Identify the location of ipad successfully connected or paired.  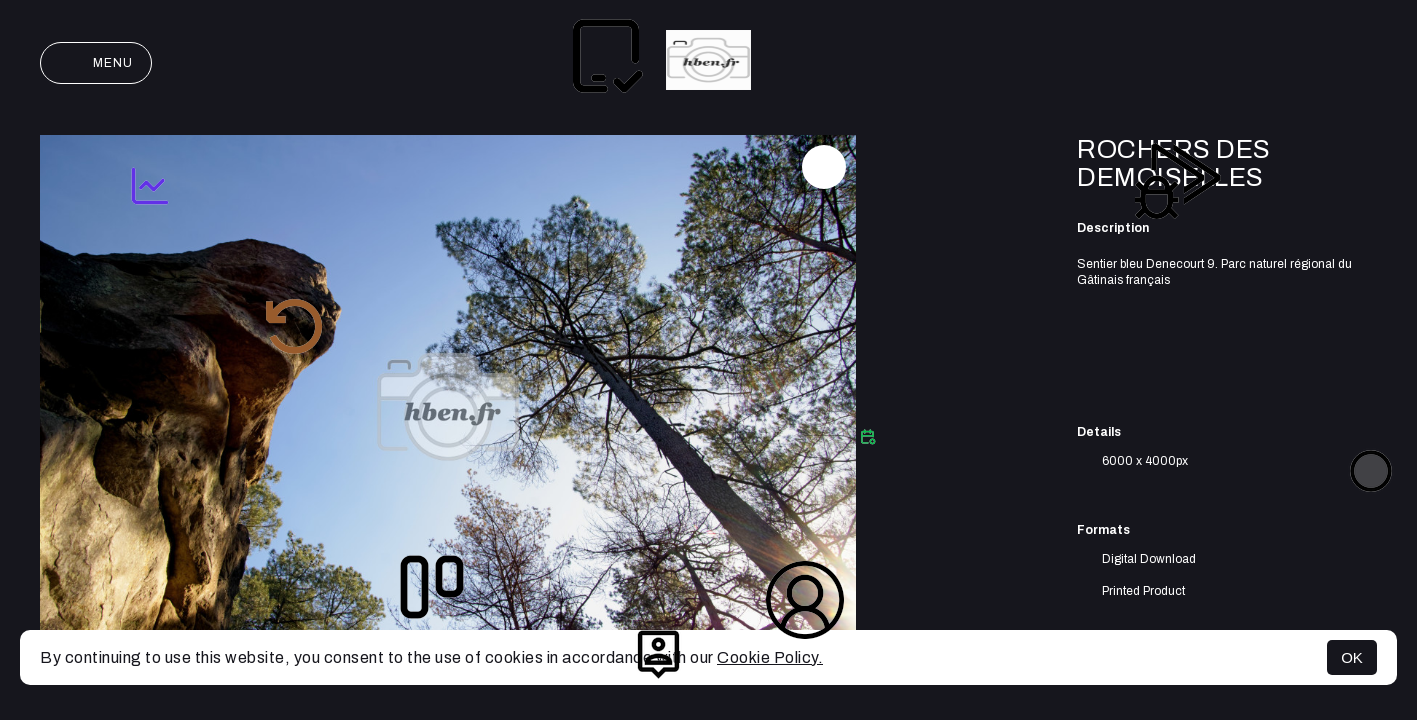
(606, 56).